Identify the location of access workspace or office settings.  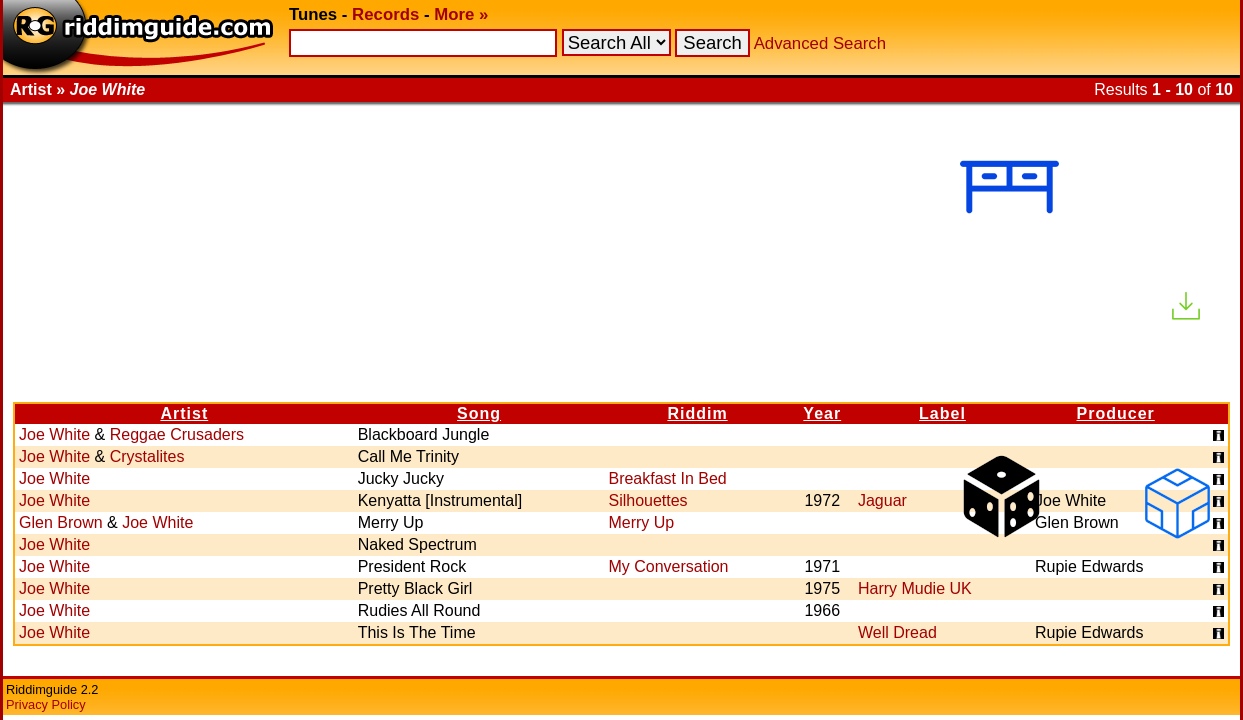
(1009, 185).